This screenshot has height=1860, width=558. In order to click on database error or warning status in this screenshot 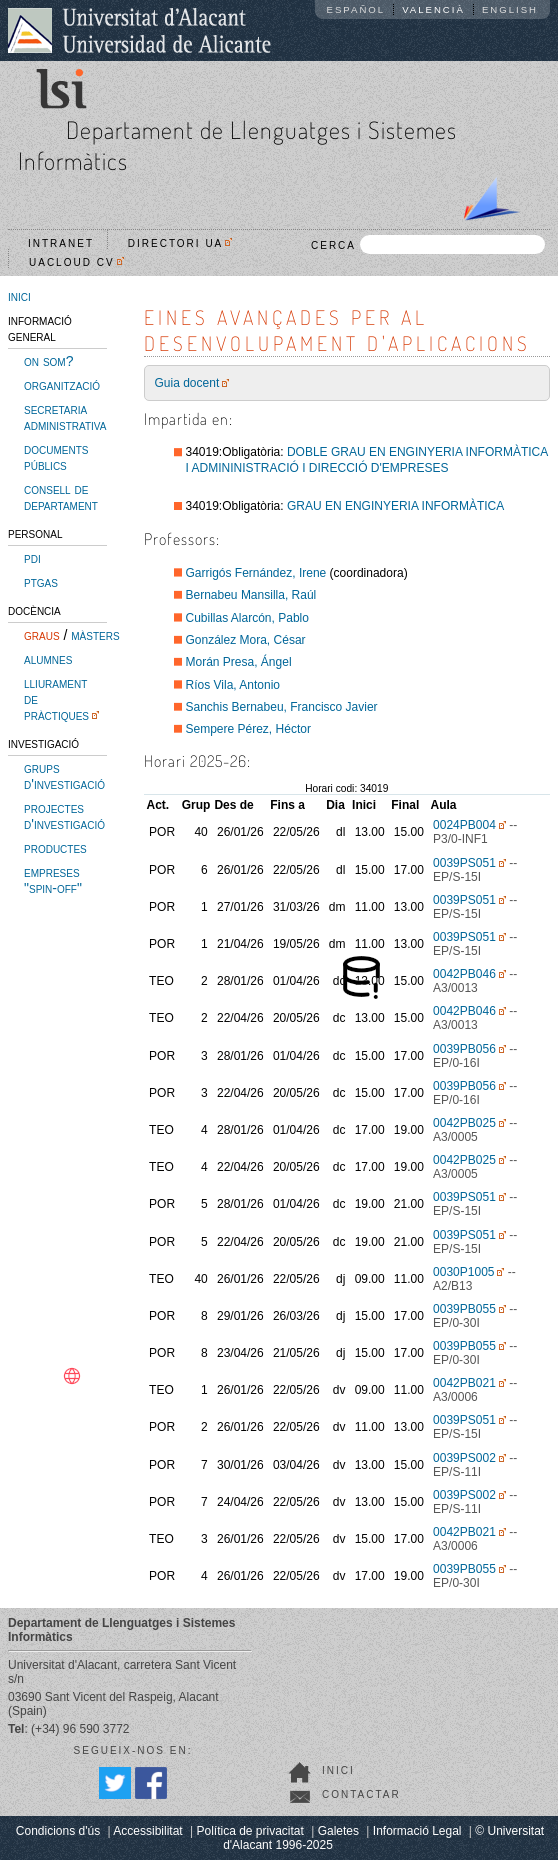, I will do `click(361, 976)`.